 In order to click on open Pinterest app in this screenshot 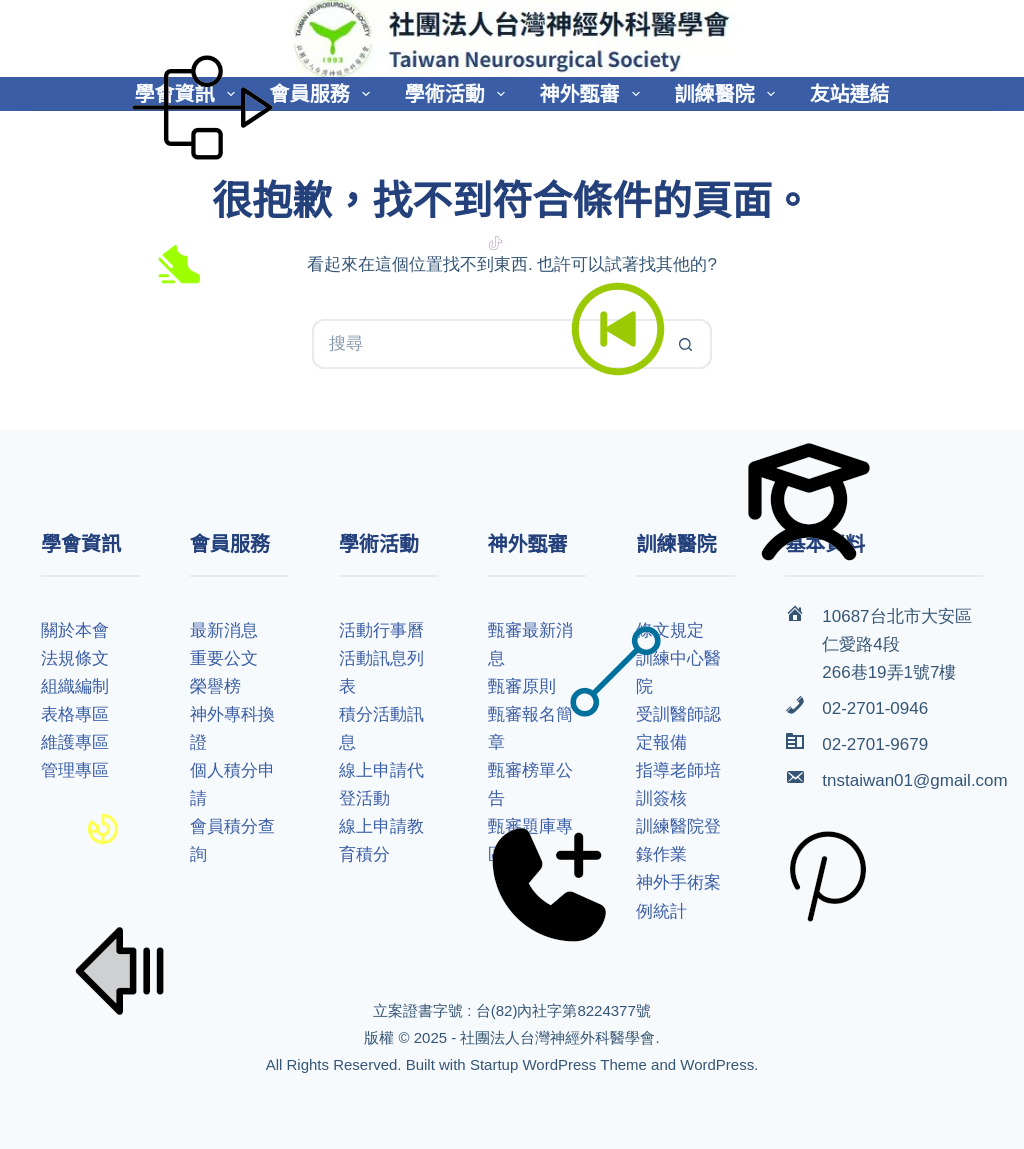, I will do `click(824, 876)`.